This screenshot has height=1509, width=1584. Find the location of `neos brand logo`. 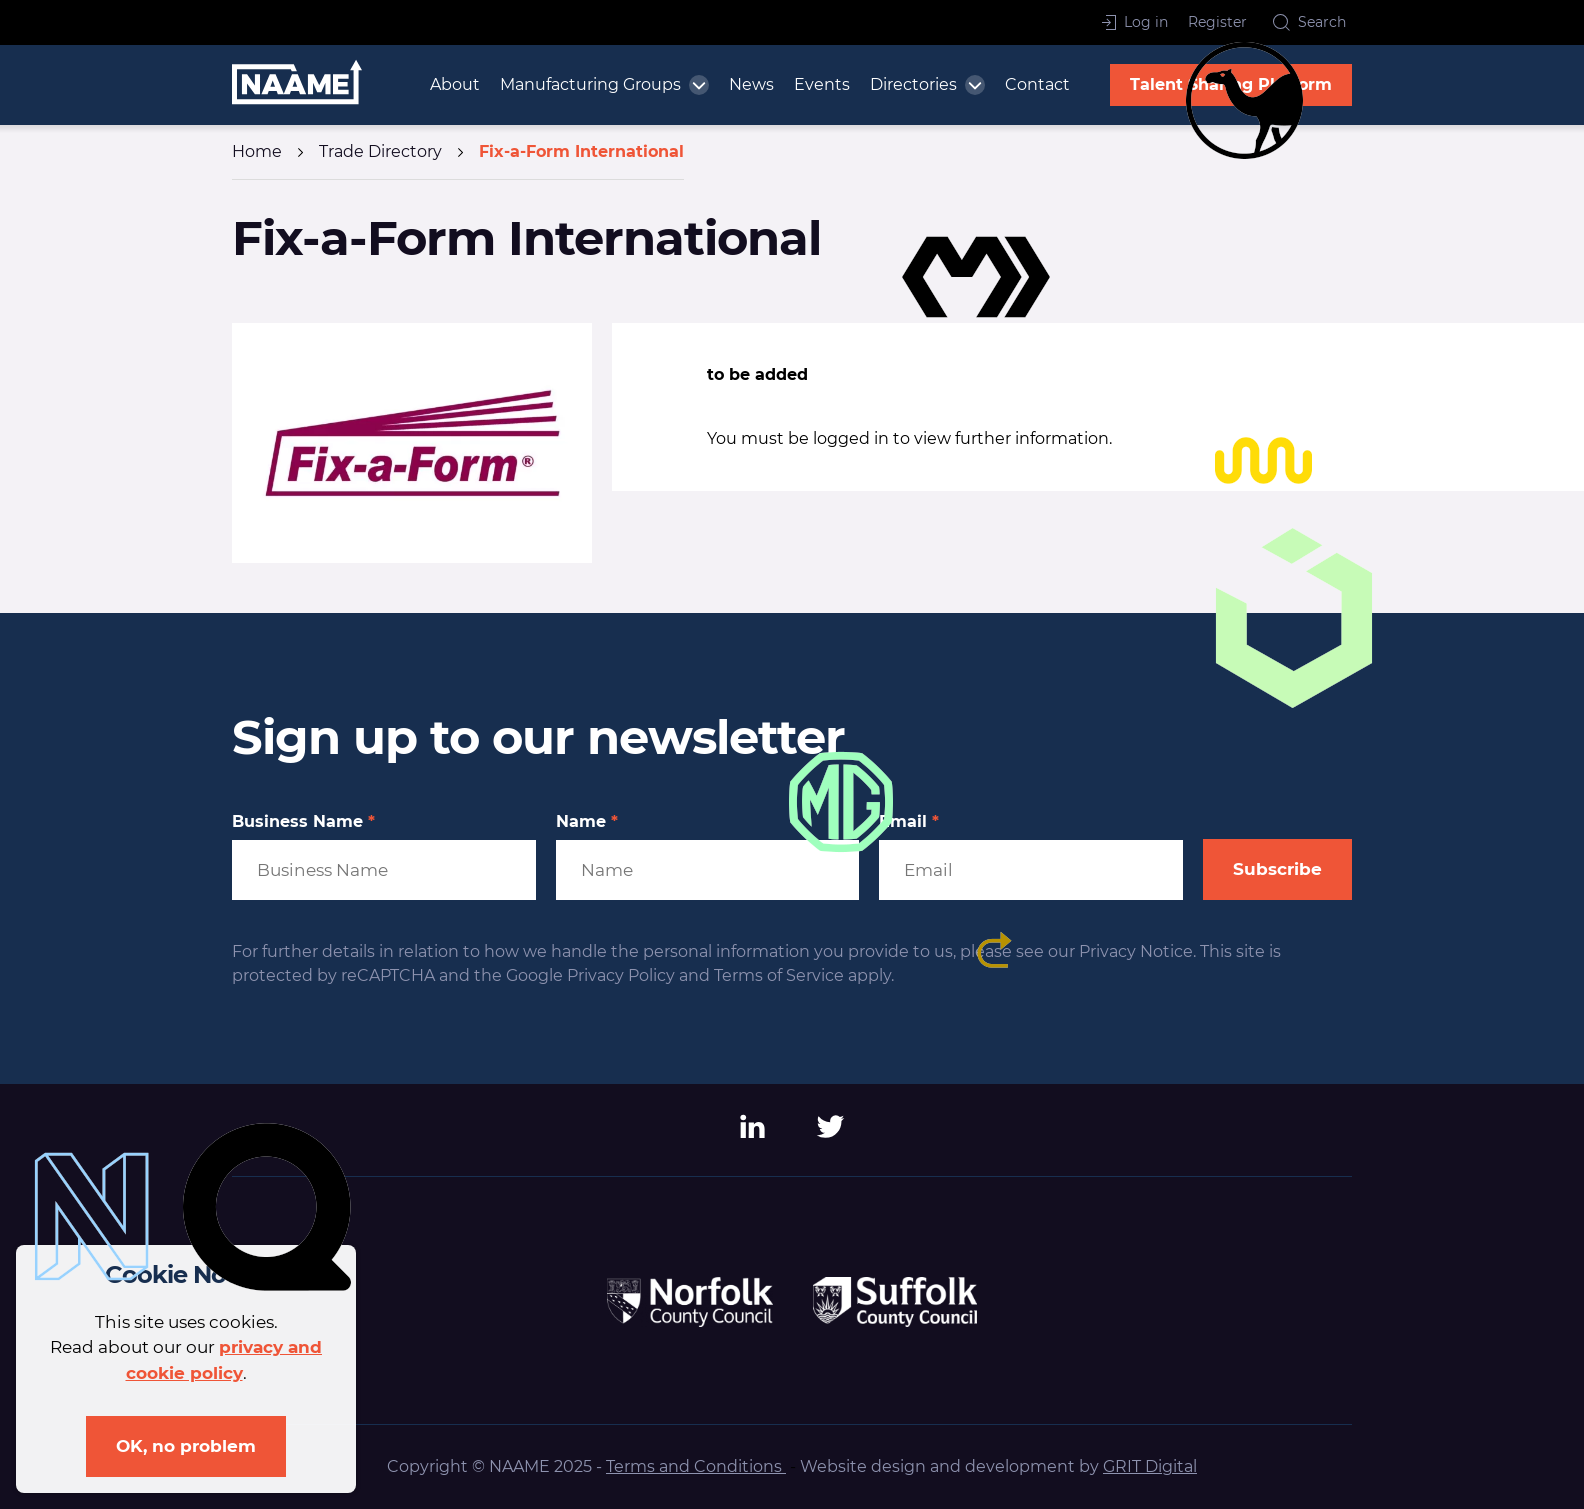

neos brand logo is located at coordinates (91, 1216).